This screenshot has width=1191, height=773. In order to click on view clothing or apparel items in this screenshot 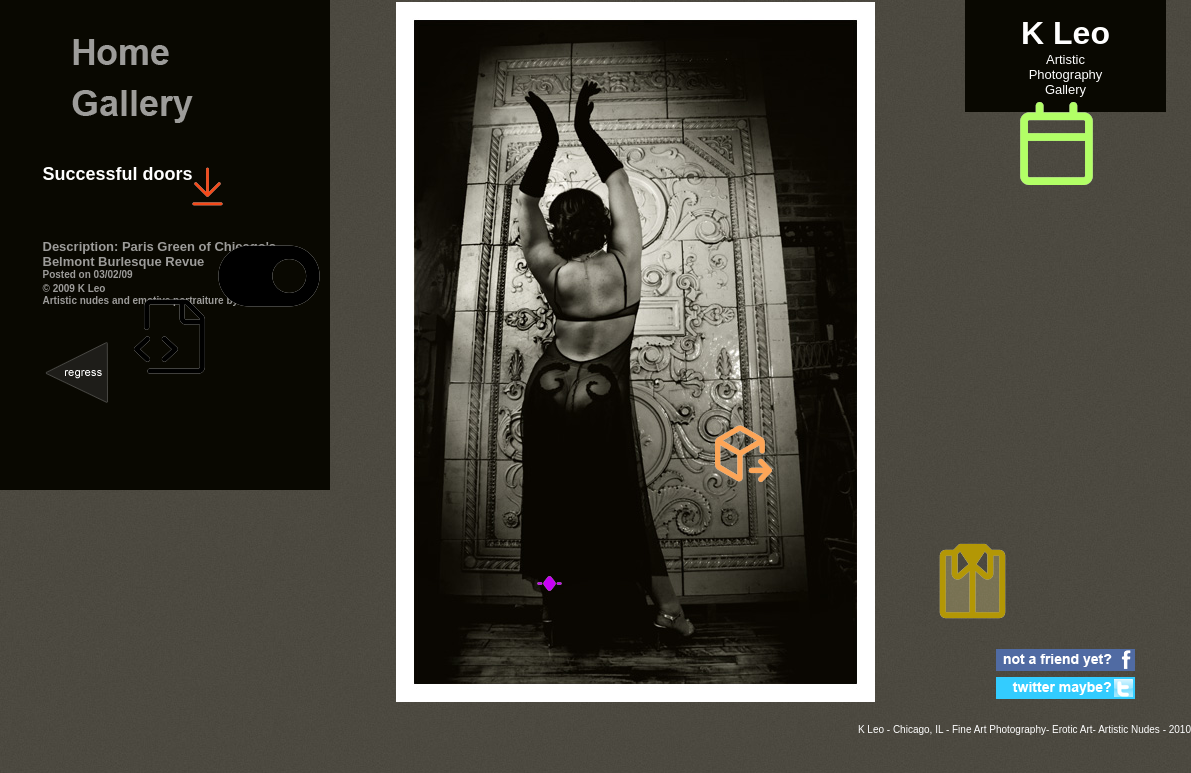, I will do `click(972, 582)`.